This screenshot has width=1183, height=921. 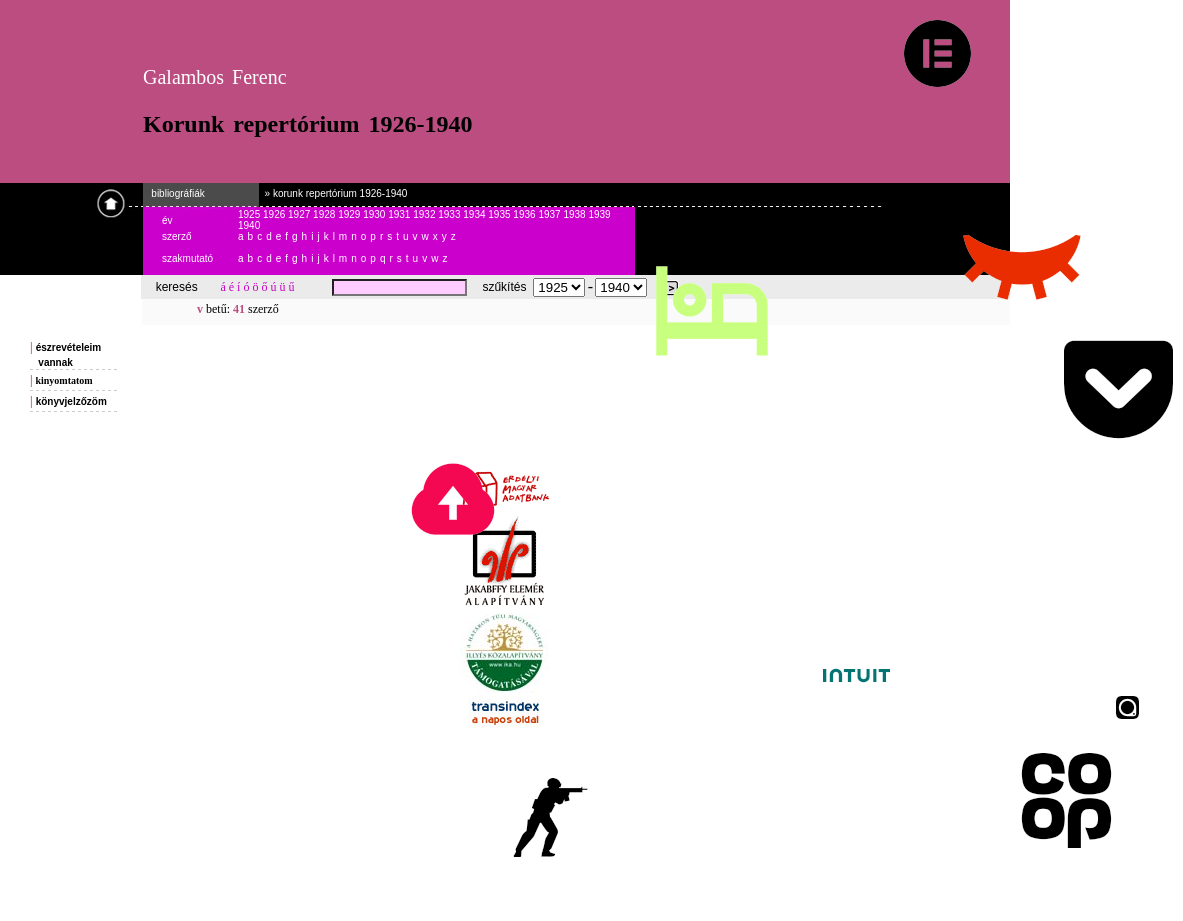 What do you see at coordinates (856, 675) in the screenshot?
I see `intuit company logo` at bounding box center [856, 675].